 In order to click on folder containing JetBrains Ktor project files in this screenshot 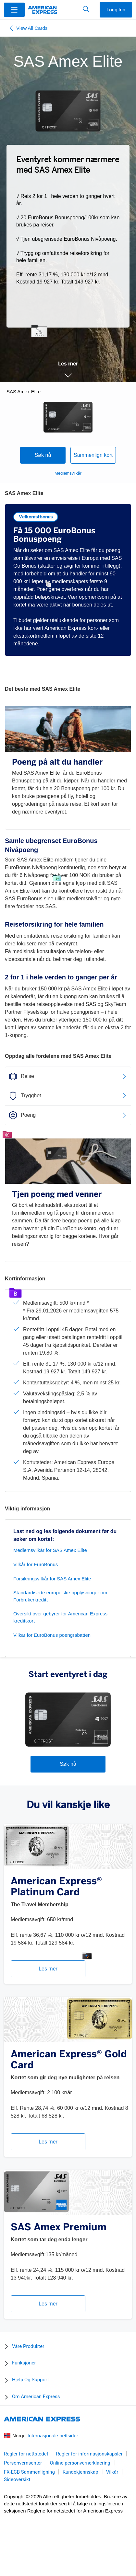, I will do `click(87, 1956)`.